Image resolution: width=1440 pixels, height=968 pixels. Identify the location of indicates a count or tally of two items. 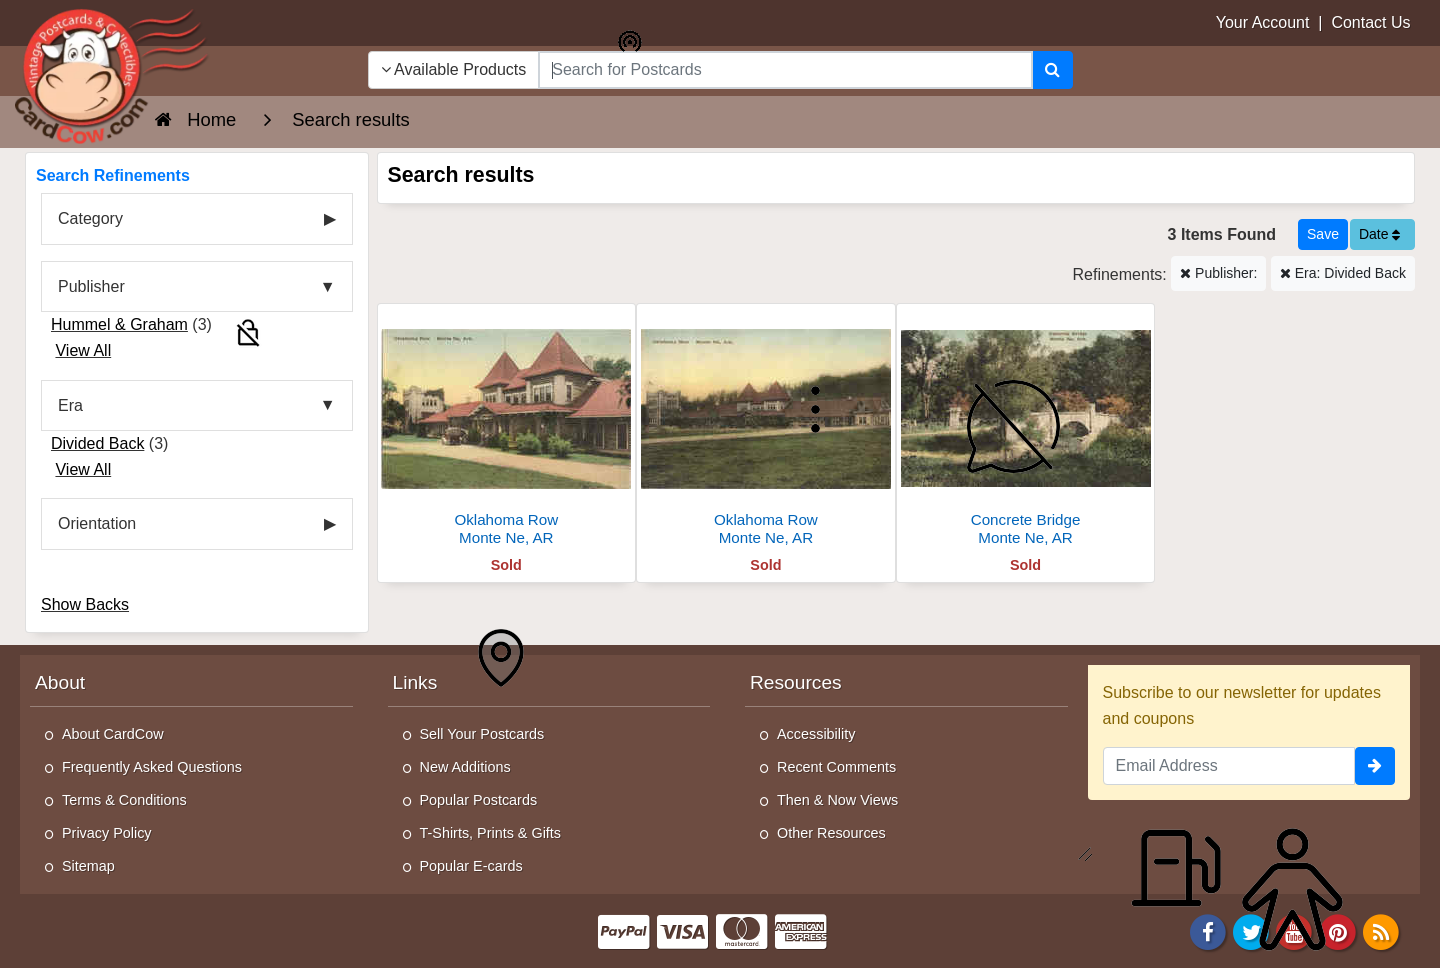
(1085, 854).